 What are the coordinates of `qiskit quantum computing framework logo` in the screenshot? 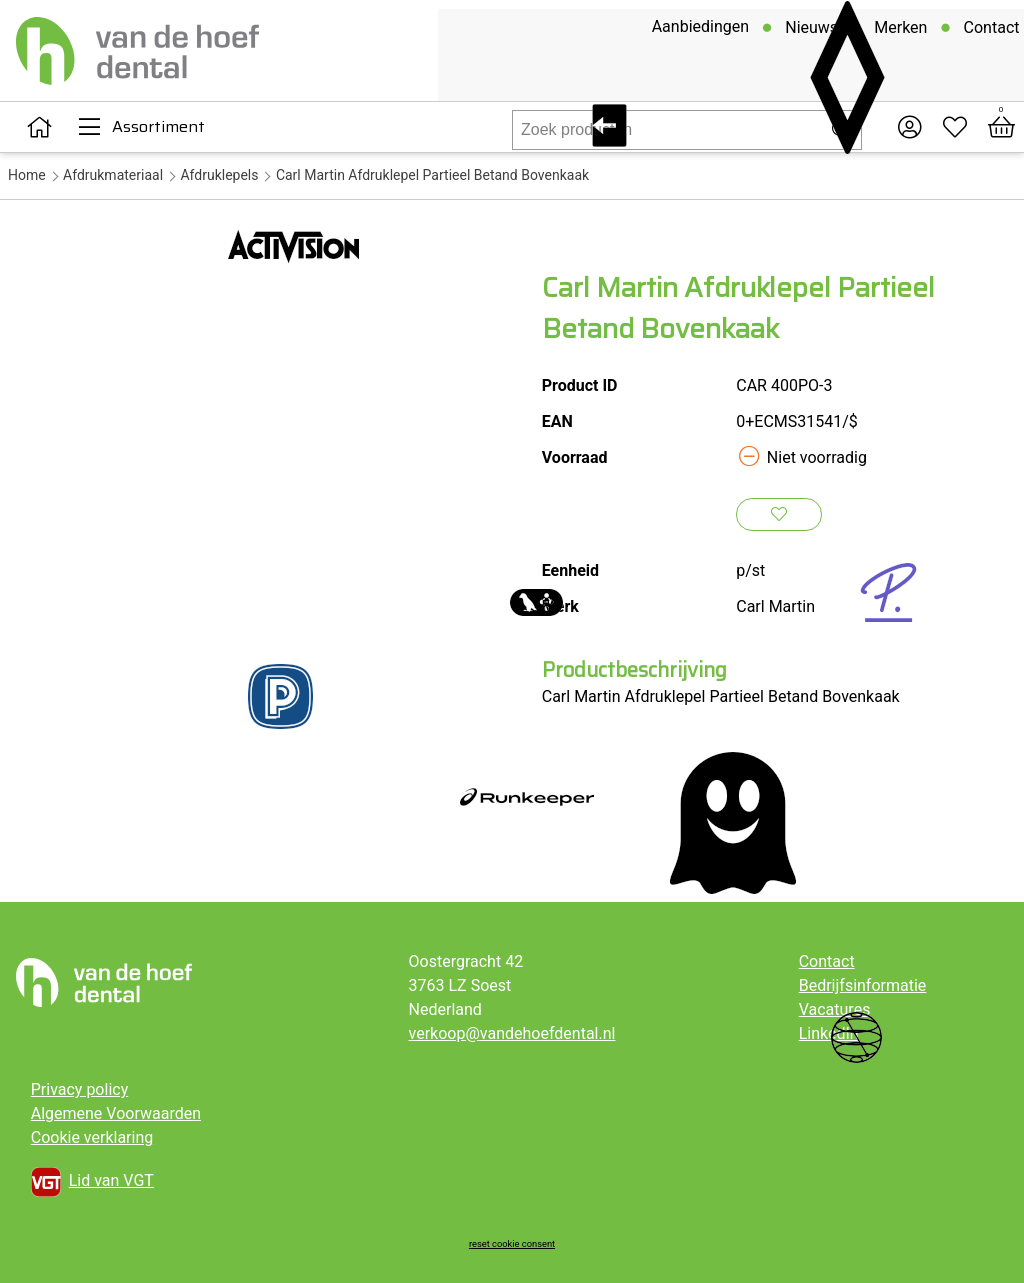 It's located at (856, 1037).